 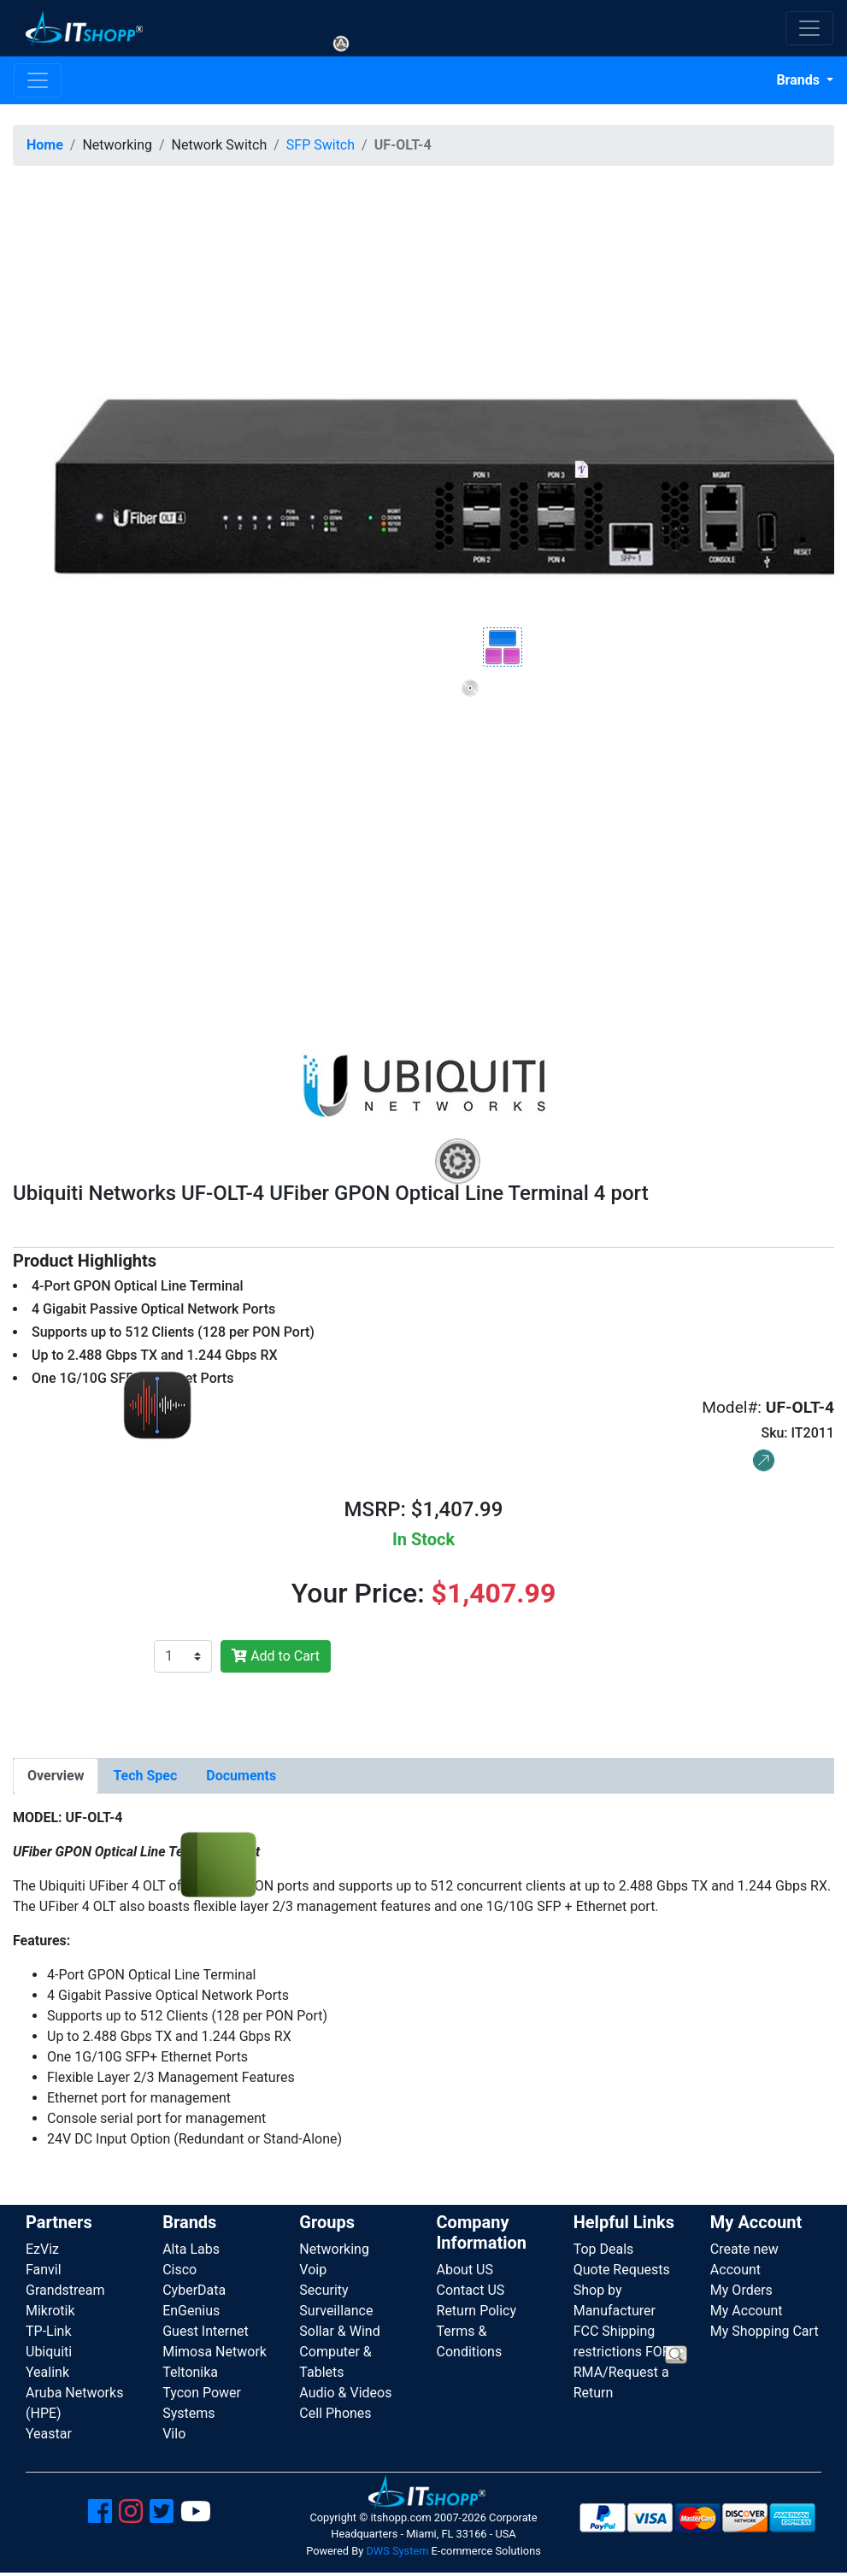 What do you see at coordinates (676, 2355) in the screenshot?
I see `open the image viewer application` at bounding box center [676, 2355].